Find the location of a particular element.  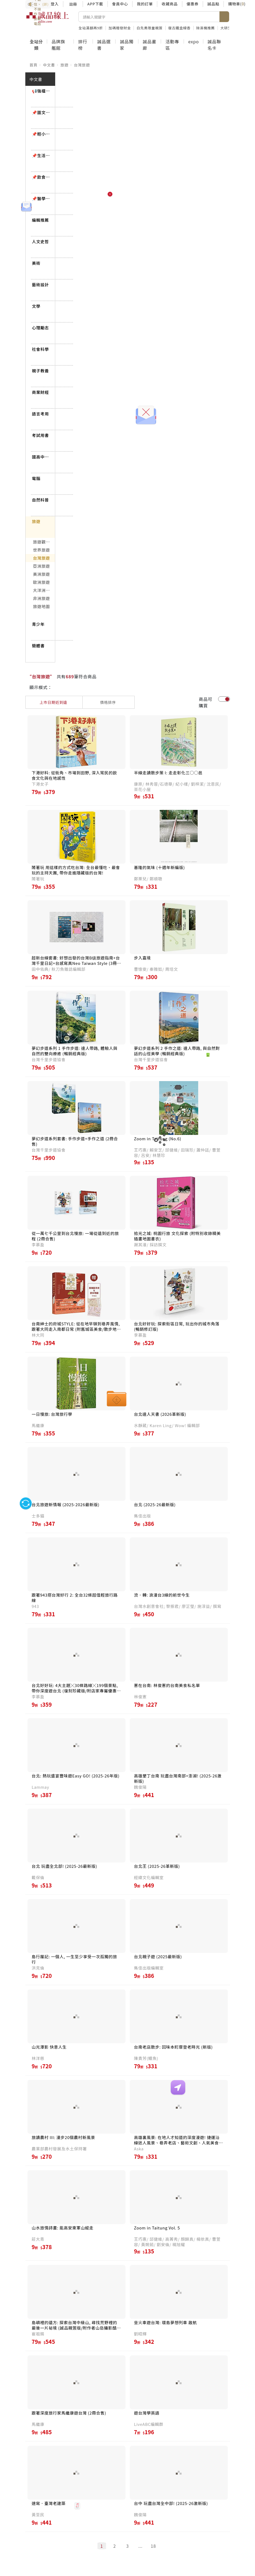

an android application package file is located at coordinates (208, 1055).